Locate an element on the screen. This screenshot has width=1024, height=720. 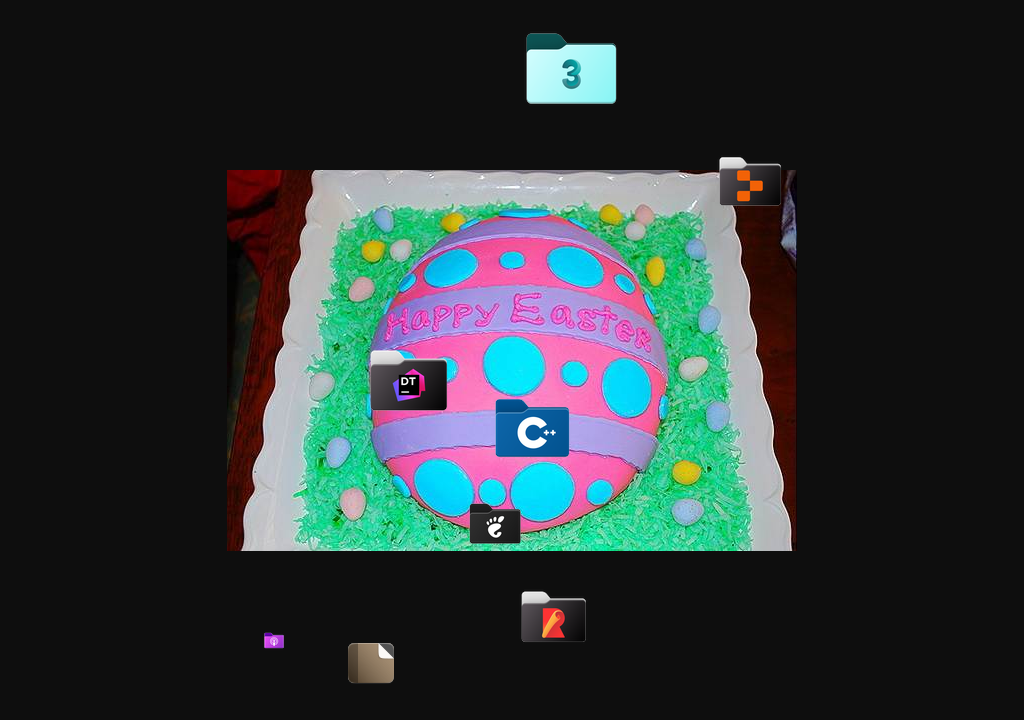
open rollup.js project folder is located at coordinates (553, 618).